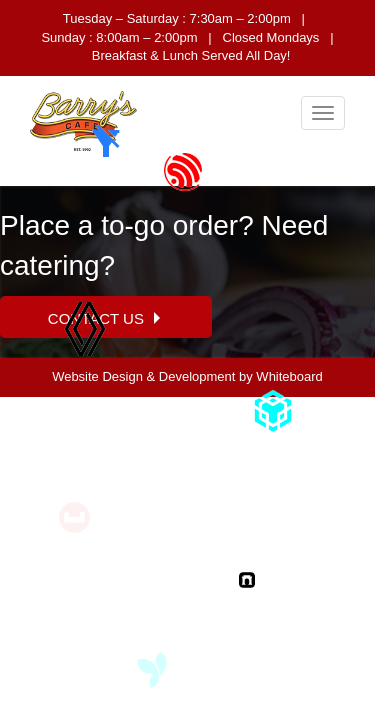  I want to click on clear all active filters, so click(106, 142).